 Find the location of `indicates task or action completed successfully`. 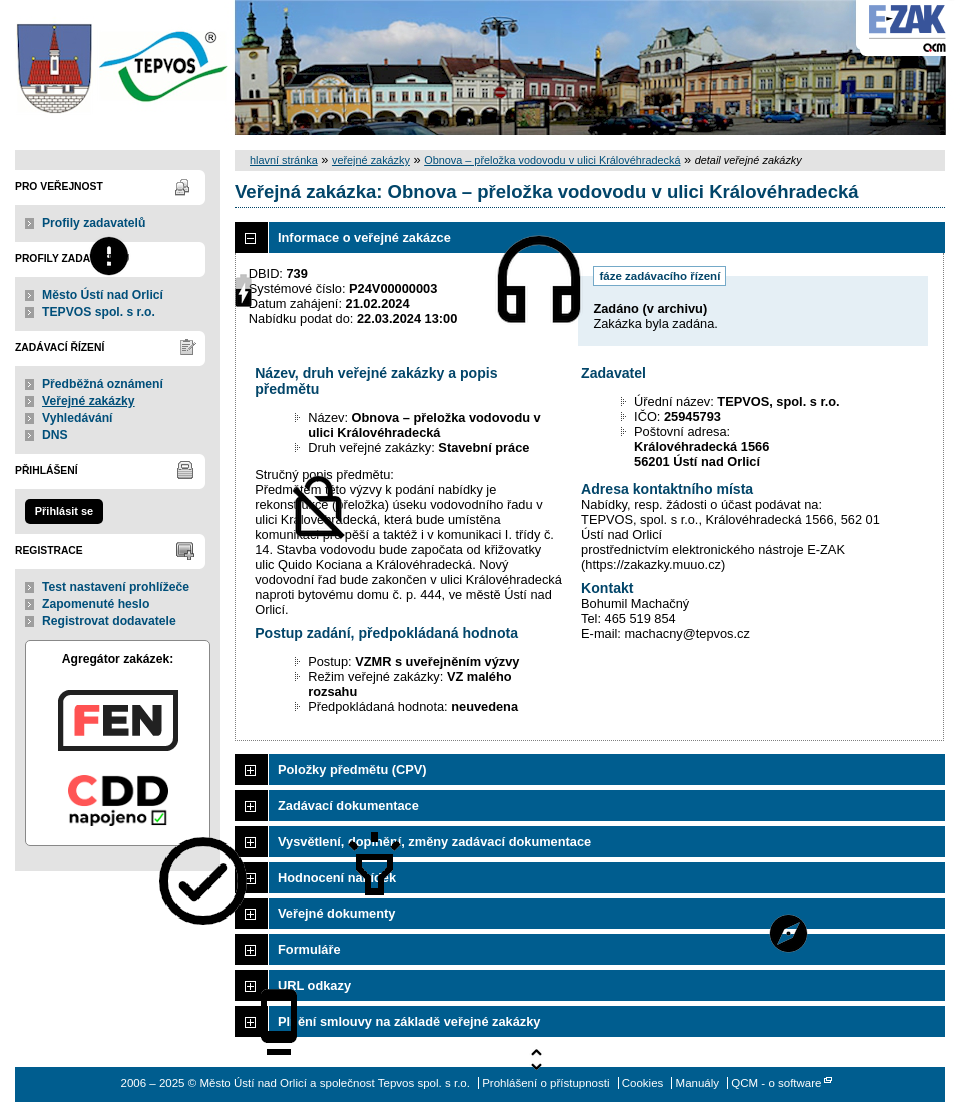

indicates task or action completed successfully is located at coordinates (203, 881).